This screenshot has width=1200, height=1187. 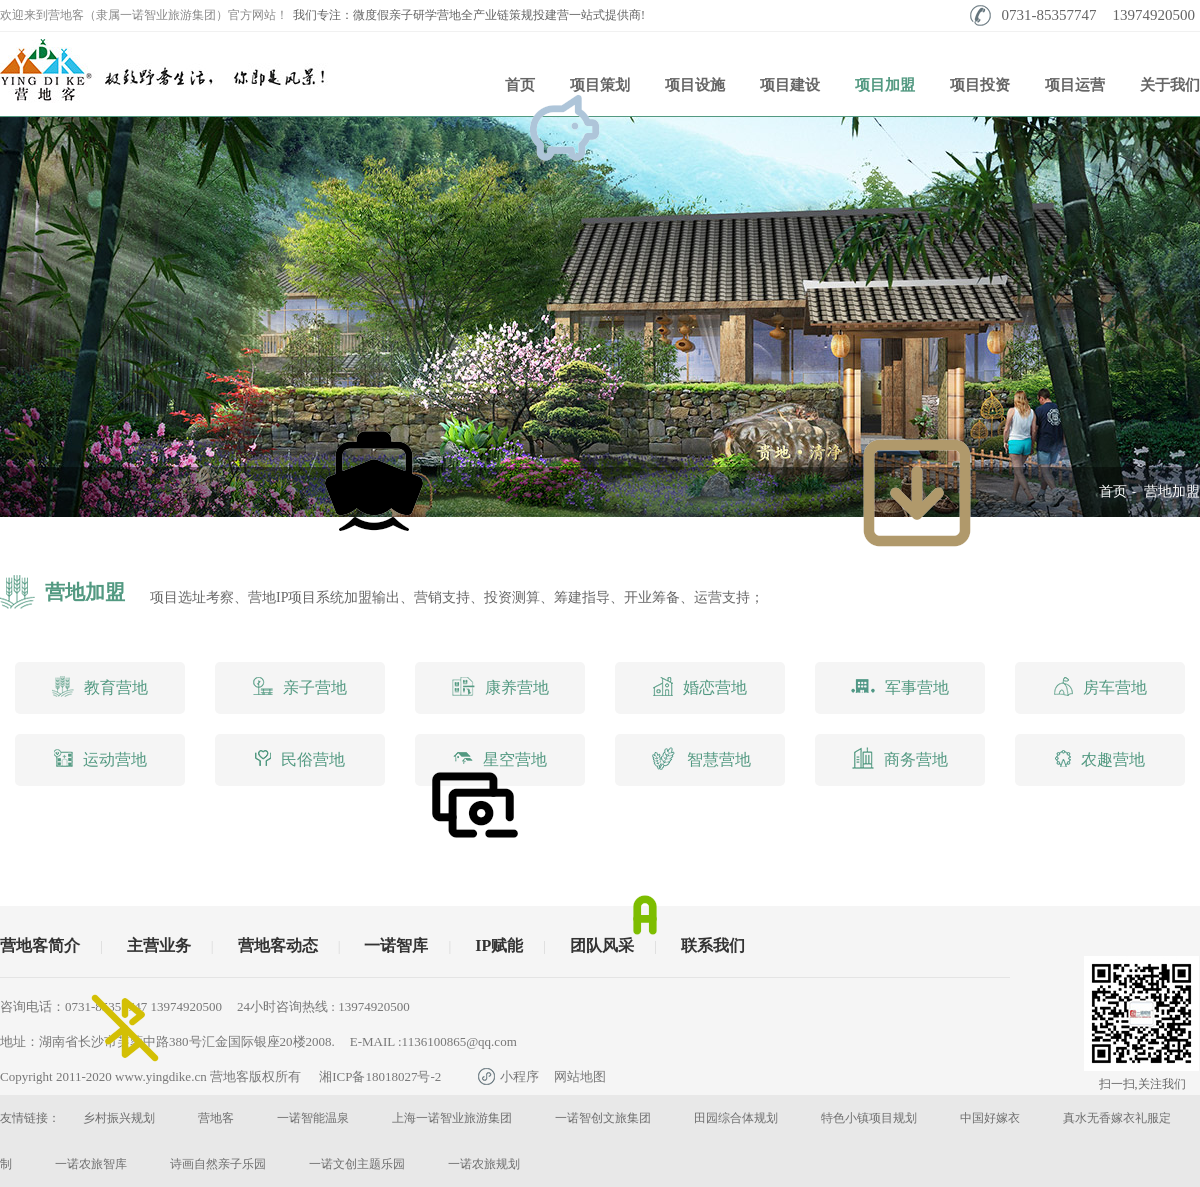 I want to click on access savings or piggy bank feature, so click(x=564, y=129).